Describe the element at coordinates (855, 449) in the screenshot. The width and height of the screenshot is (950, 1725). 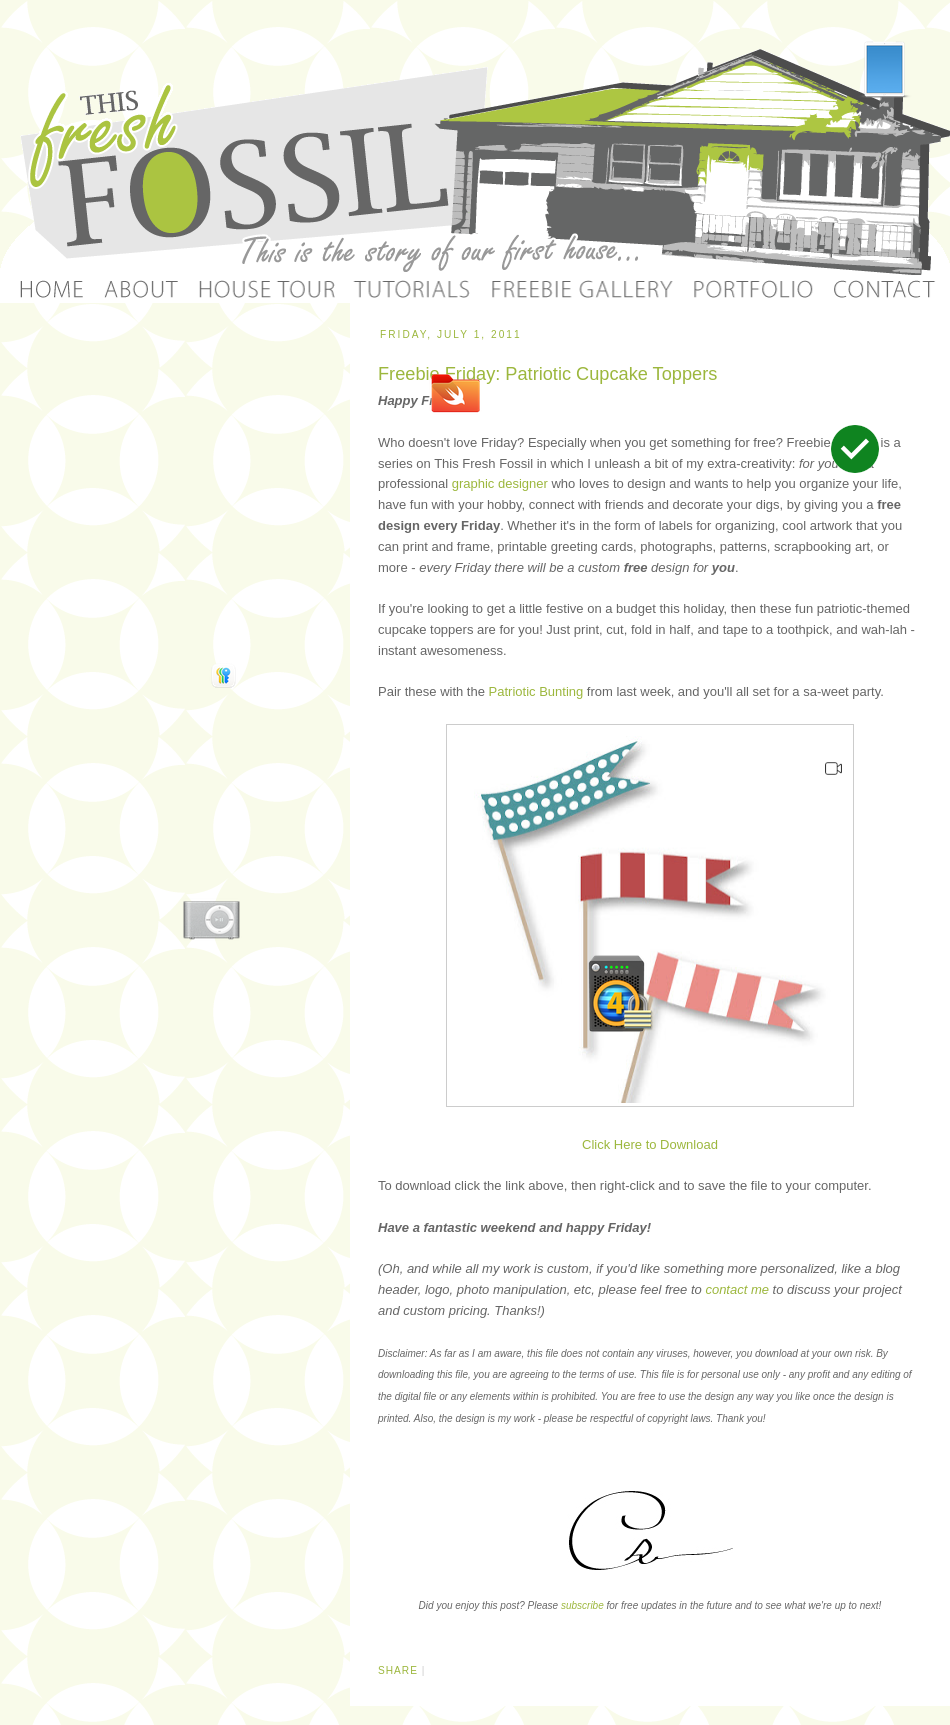
I see `confirm or approve an action` at that location.